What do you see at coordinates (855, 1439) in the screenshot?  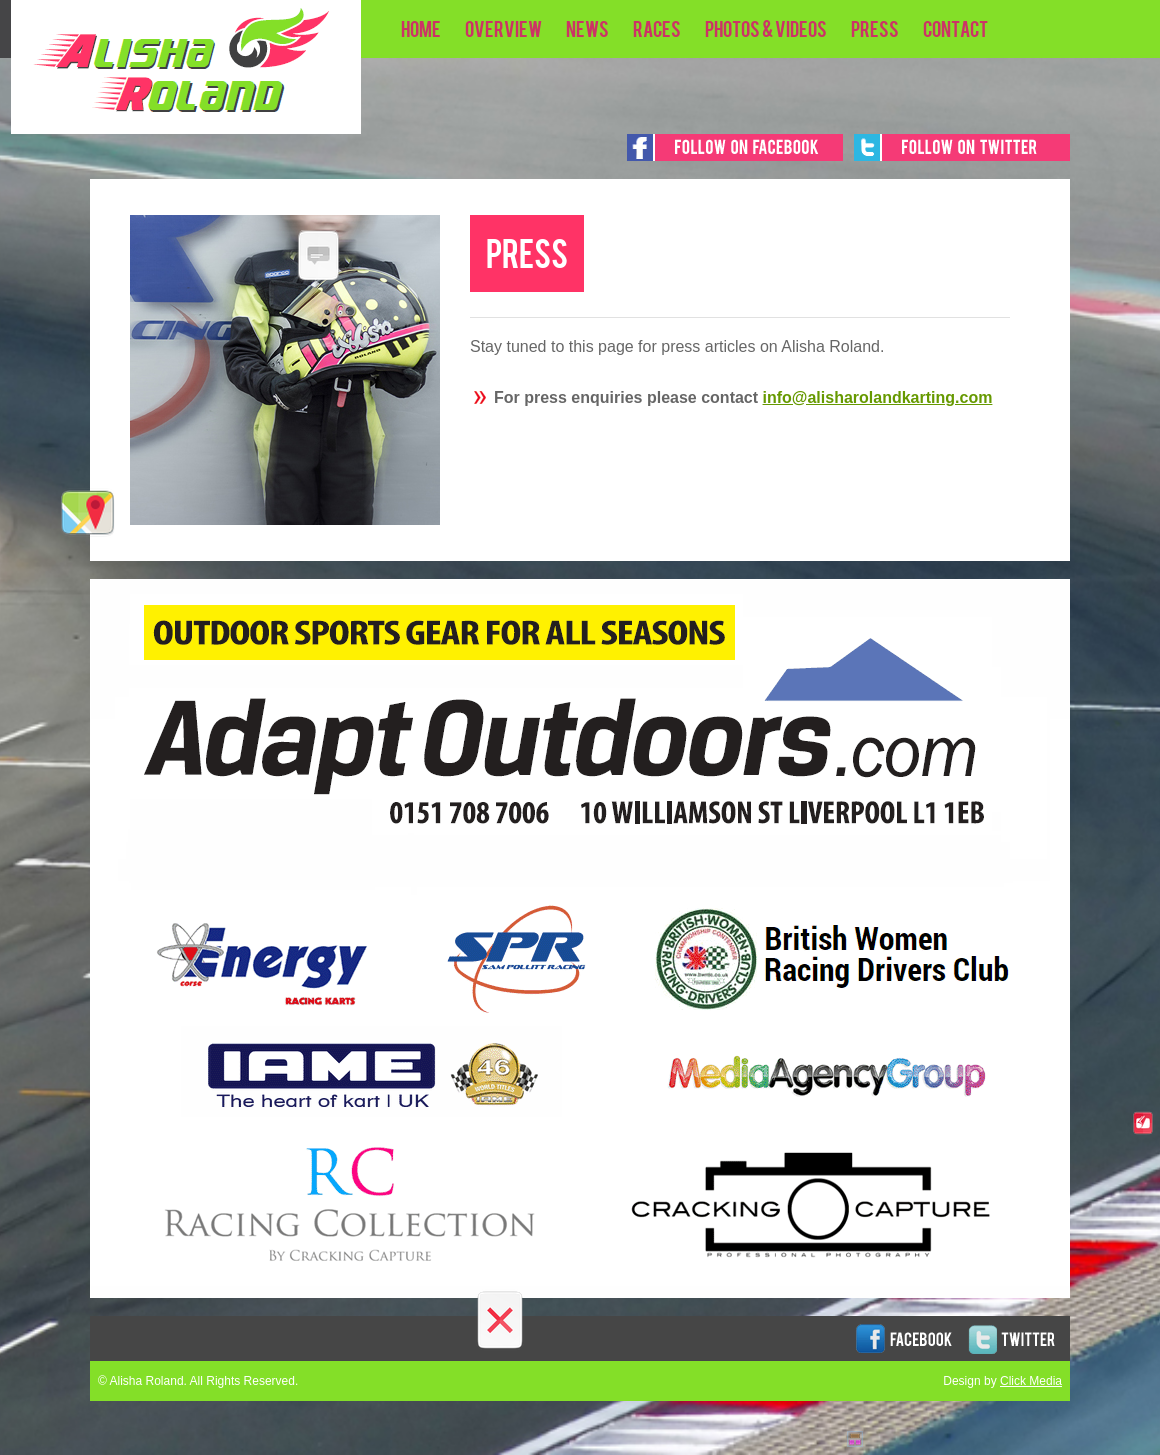 I see `select all items in the current view` at bounding box center [855, 1439].